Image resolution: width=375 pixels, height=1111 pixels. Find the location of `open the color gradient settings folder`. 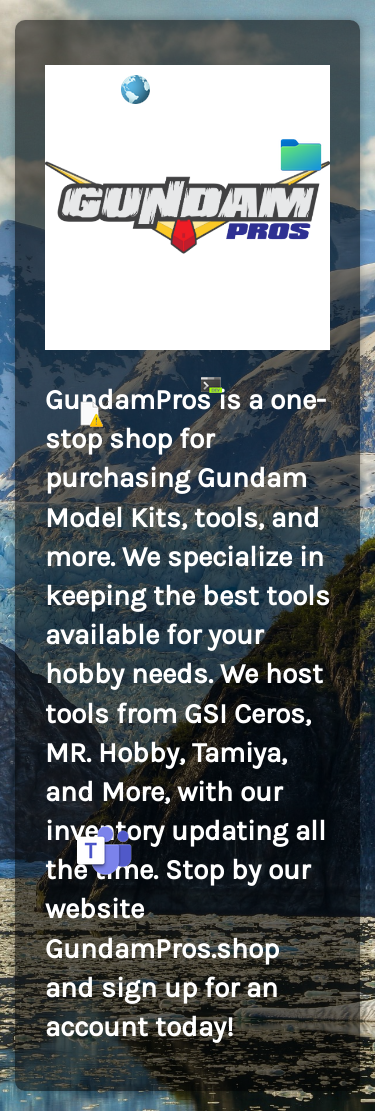

open the color gradient settings folder is located at coordinates (301, 156).